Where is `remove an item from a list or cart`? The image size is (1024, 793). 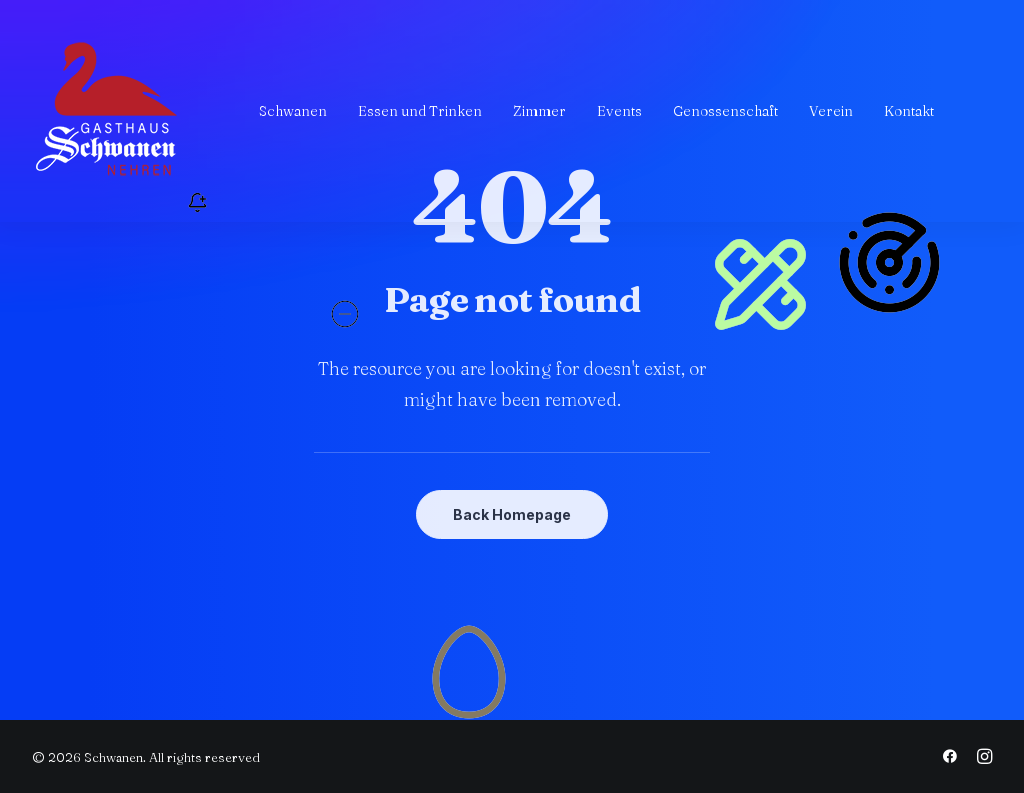
remove an item from a list or cart is located at coordinates (345, 314).